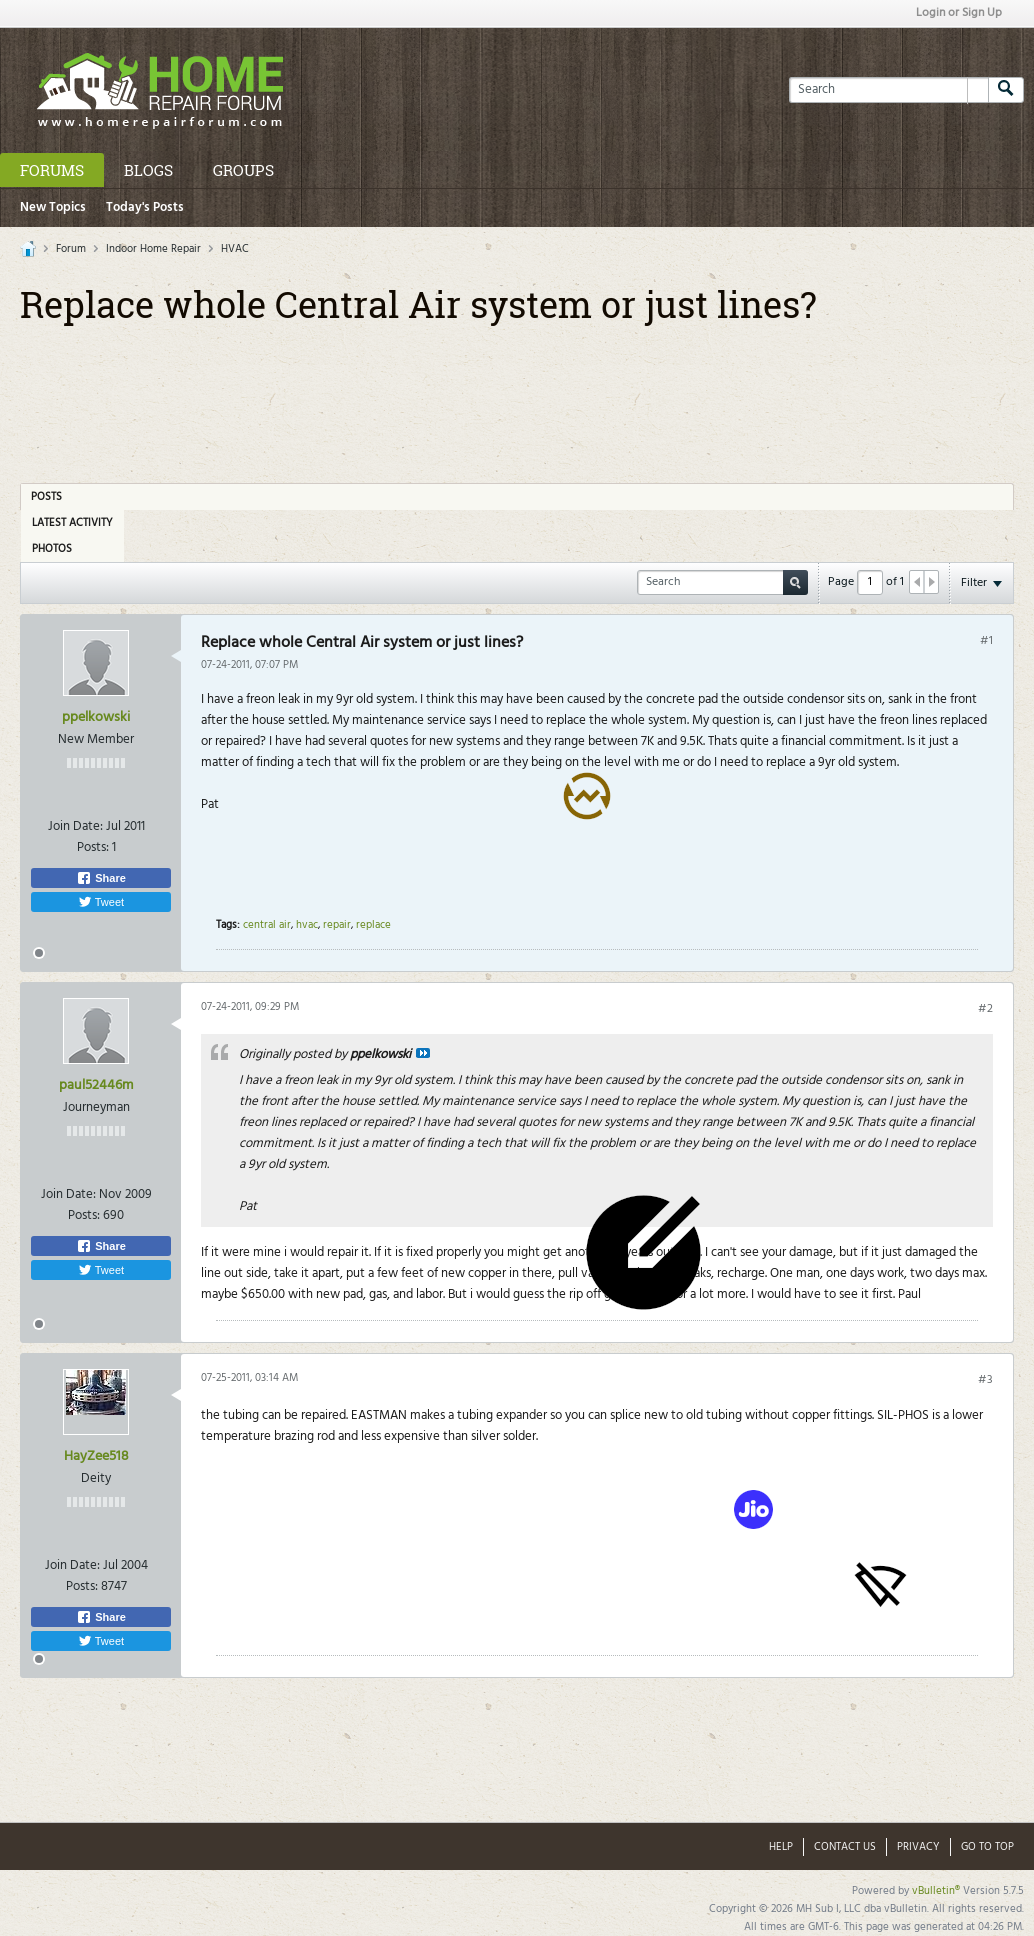 The image size is (1034, 1936). What do you see at coordinates (880, 1586) in the screenshot?
I see `indicates wifi is disabled or disconnected` at bounding box center [880, 1586].